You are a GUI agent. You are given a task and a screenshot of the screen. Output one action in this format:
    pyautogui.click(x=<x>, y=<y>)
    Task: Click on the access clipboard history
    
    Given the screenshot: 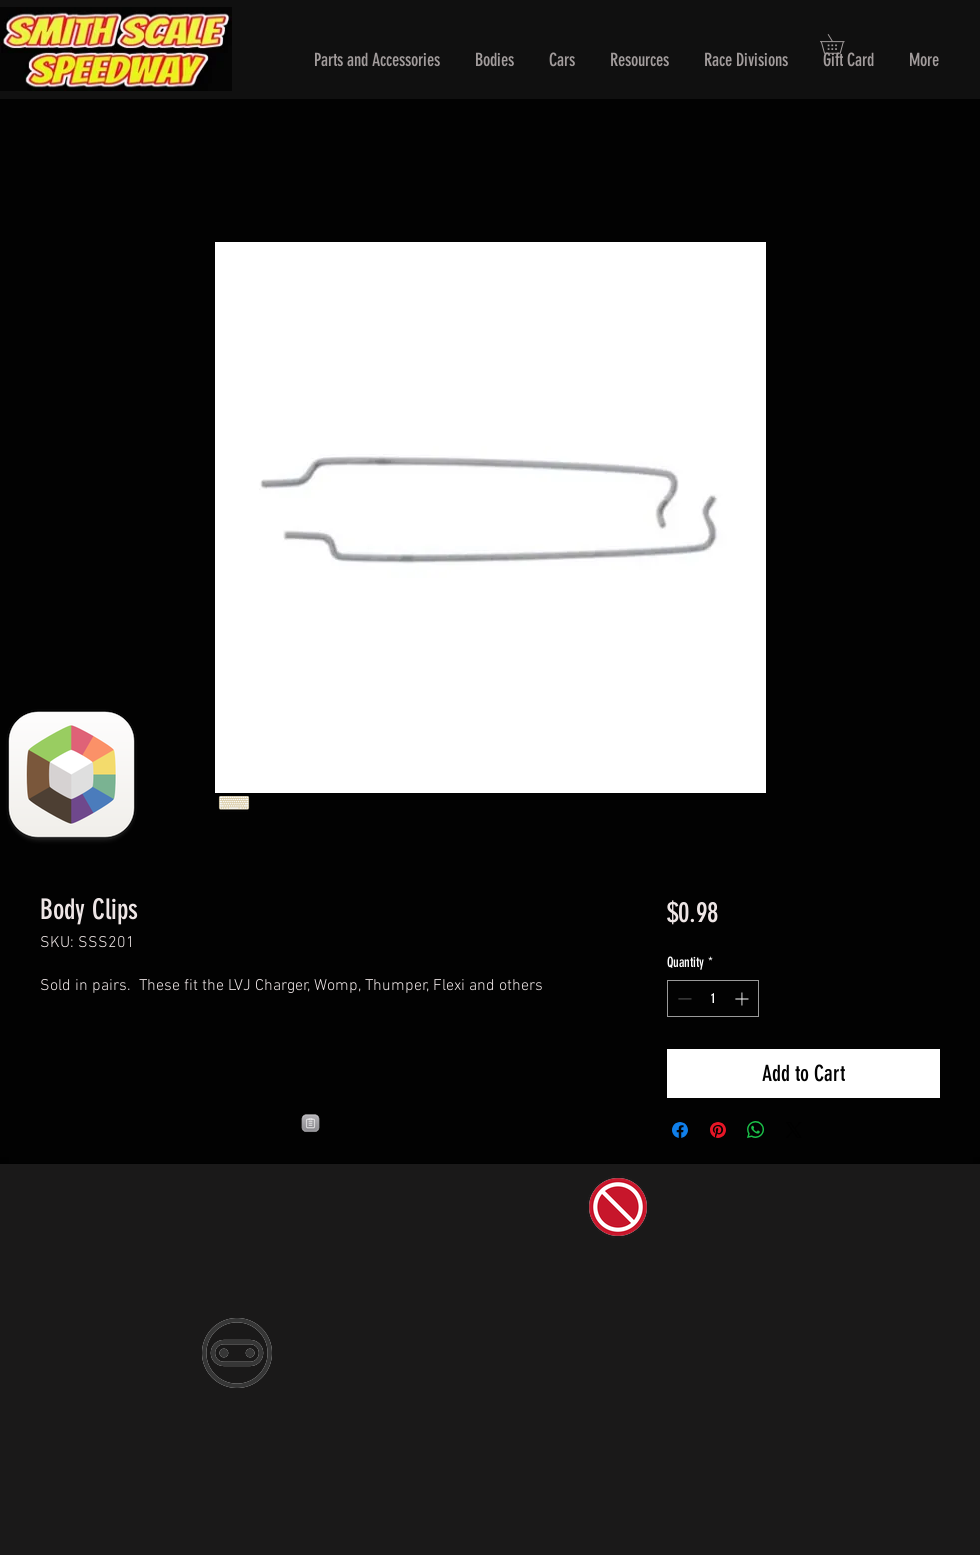 What is the action you would take?
    pyautogui.click(x=310, y=1123)
    